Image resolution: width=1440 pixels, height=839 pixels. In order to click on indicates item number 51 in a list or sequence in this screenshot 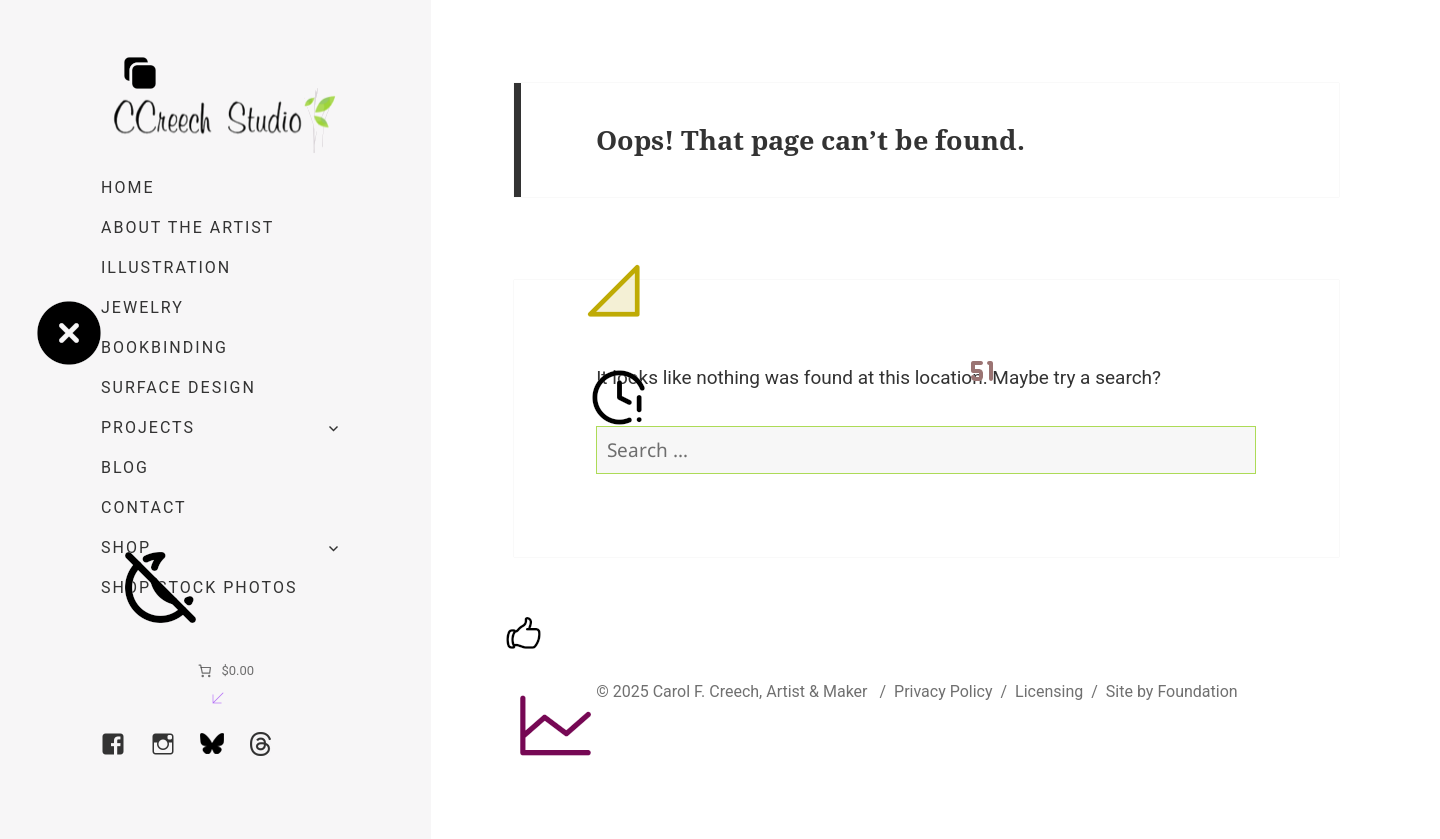, I will do `click(983, 371)`.